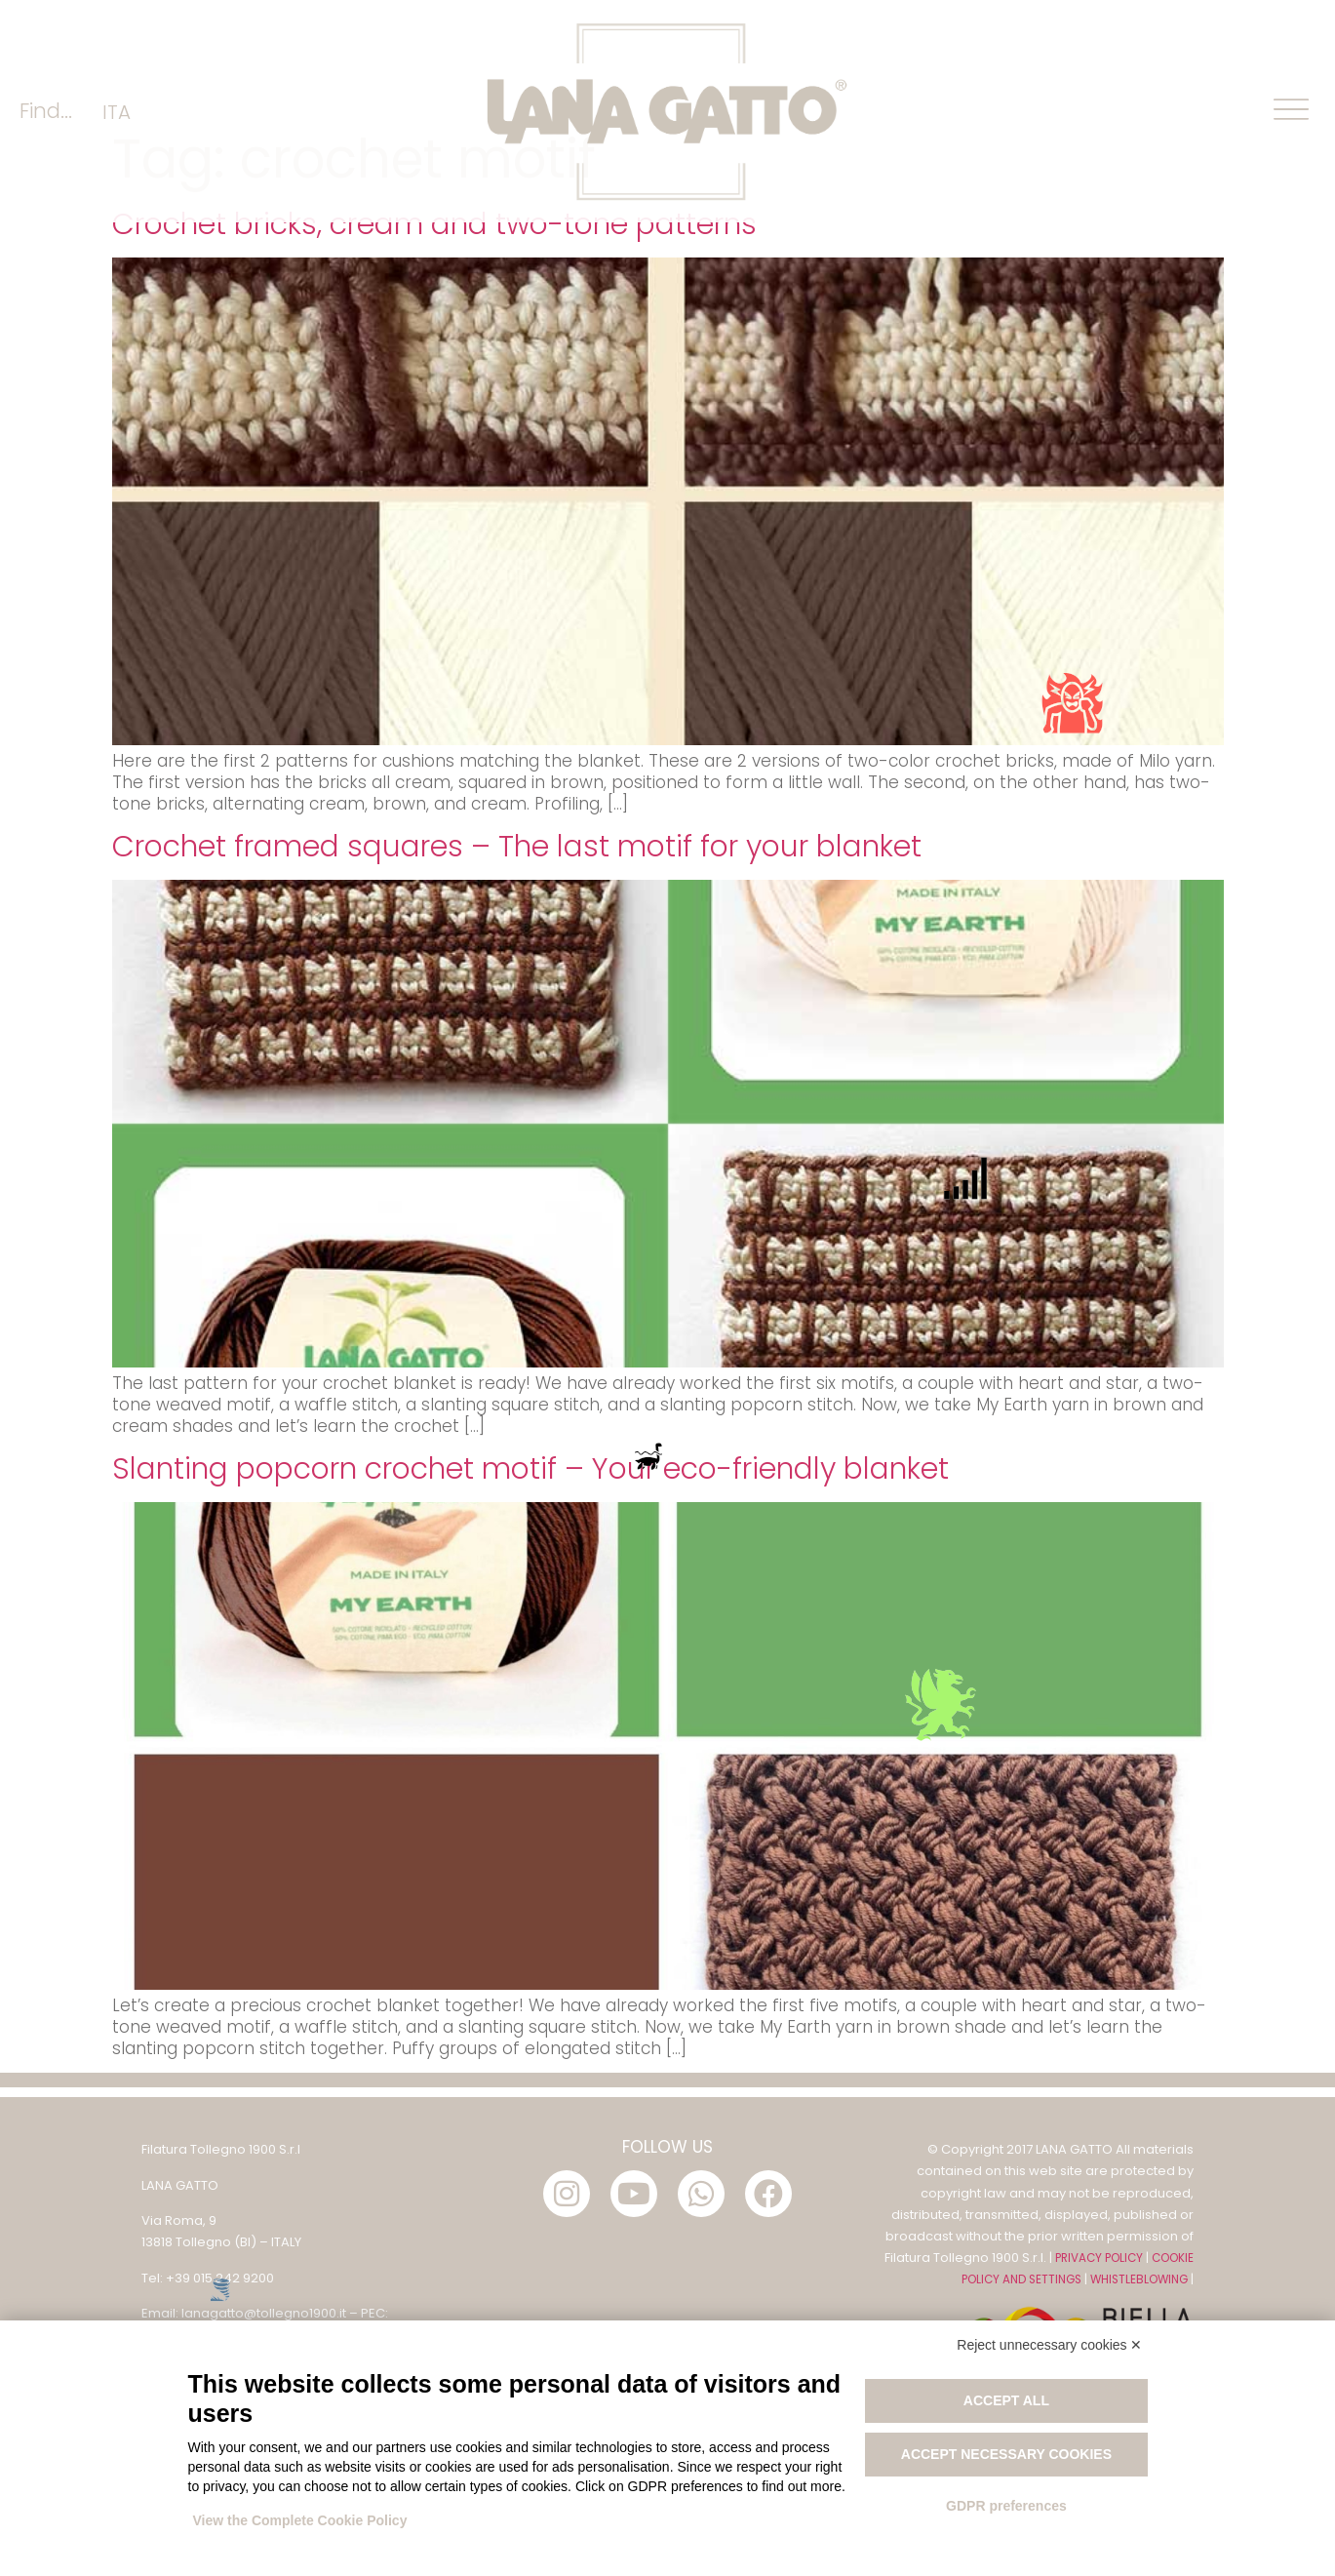 The width and height of the screenshot is (1335, 2576). I want to click on fantasy game faction or guild emblem, so click(940, 1704).